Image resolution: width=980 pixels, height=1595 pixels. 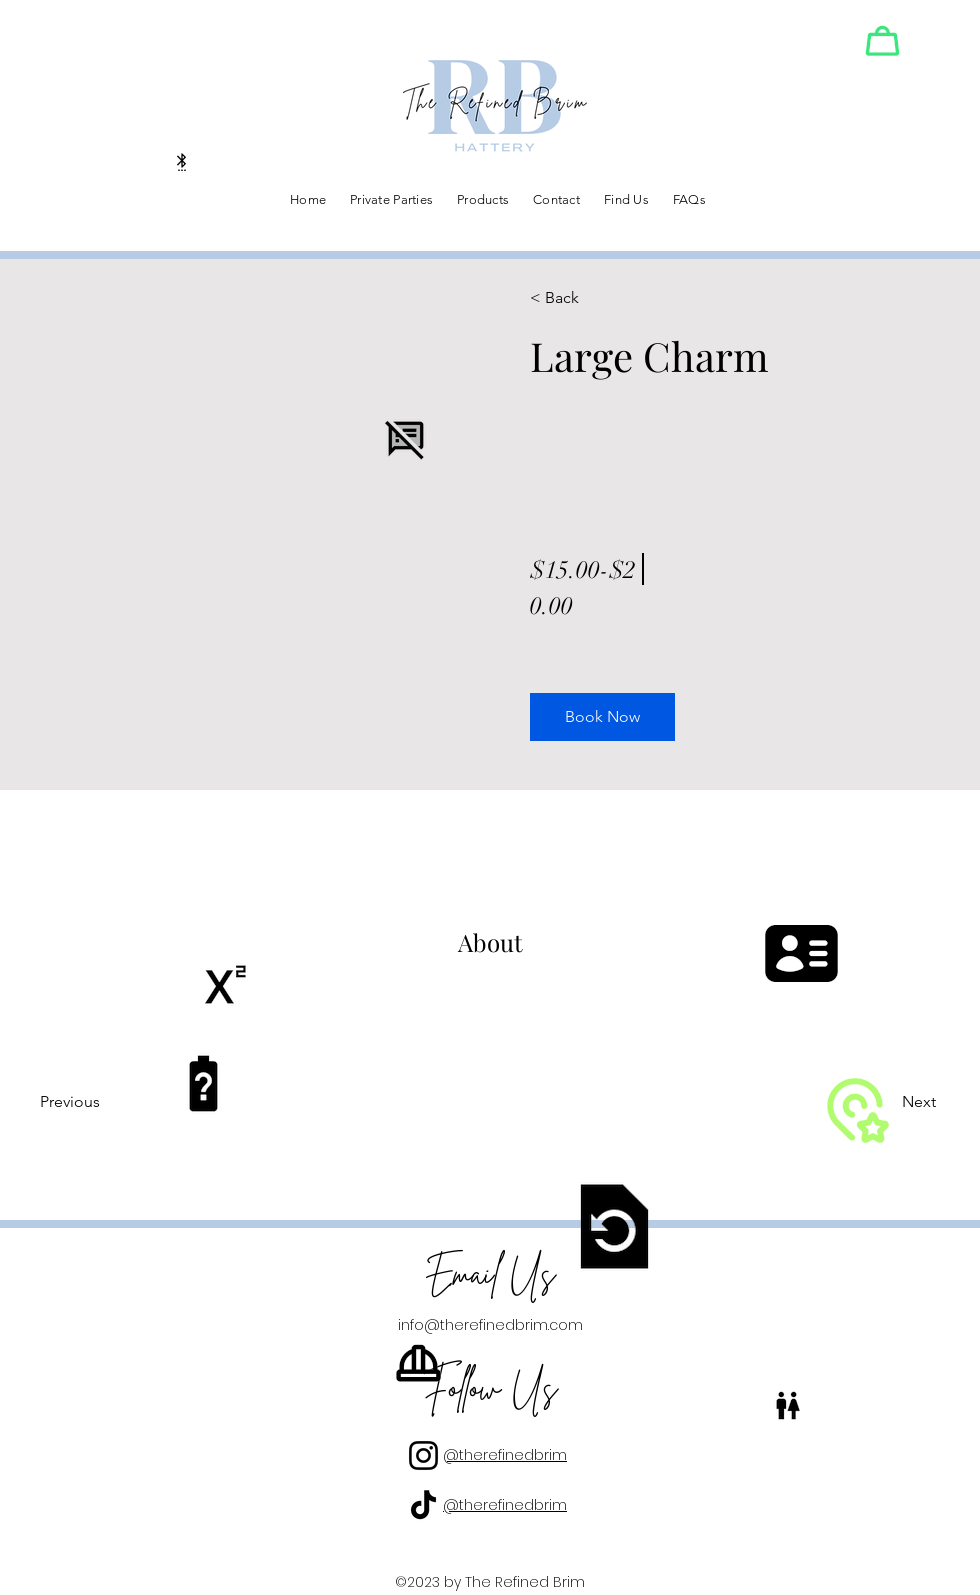 I want to click on access bluetooth settings, so click(x=182, y=162).